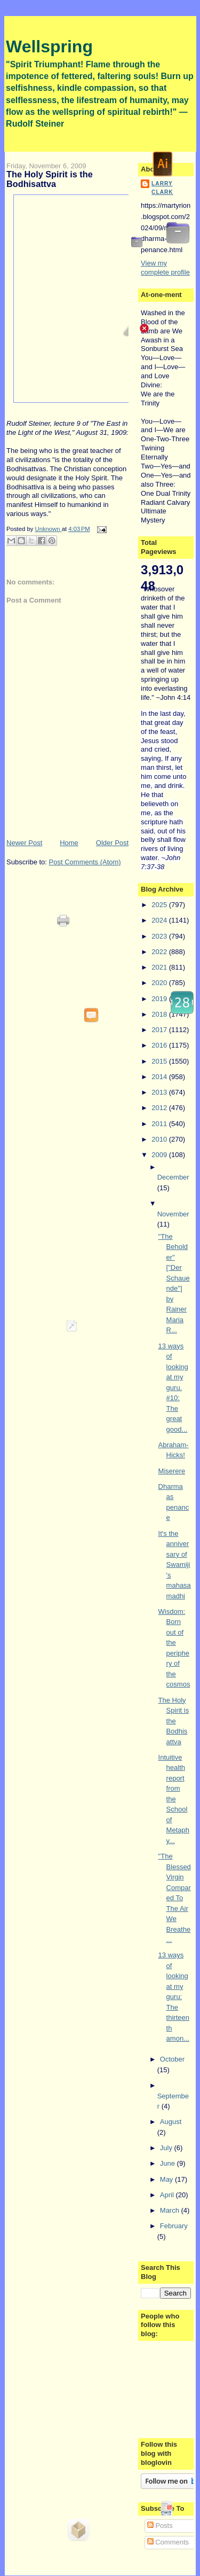  Describe the element at coordinates (178, 232) in the screenshot. I see `open the file manager application` at that location.